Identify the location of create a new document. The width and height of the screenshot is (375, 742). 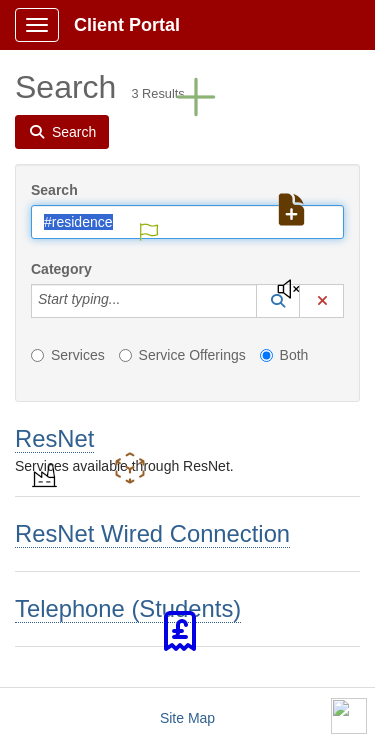
(291, 209).